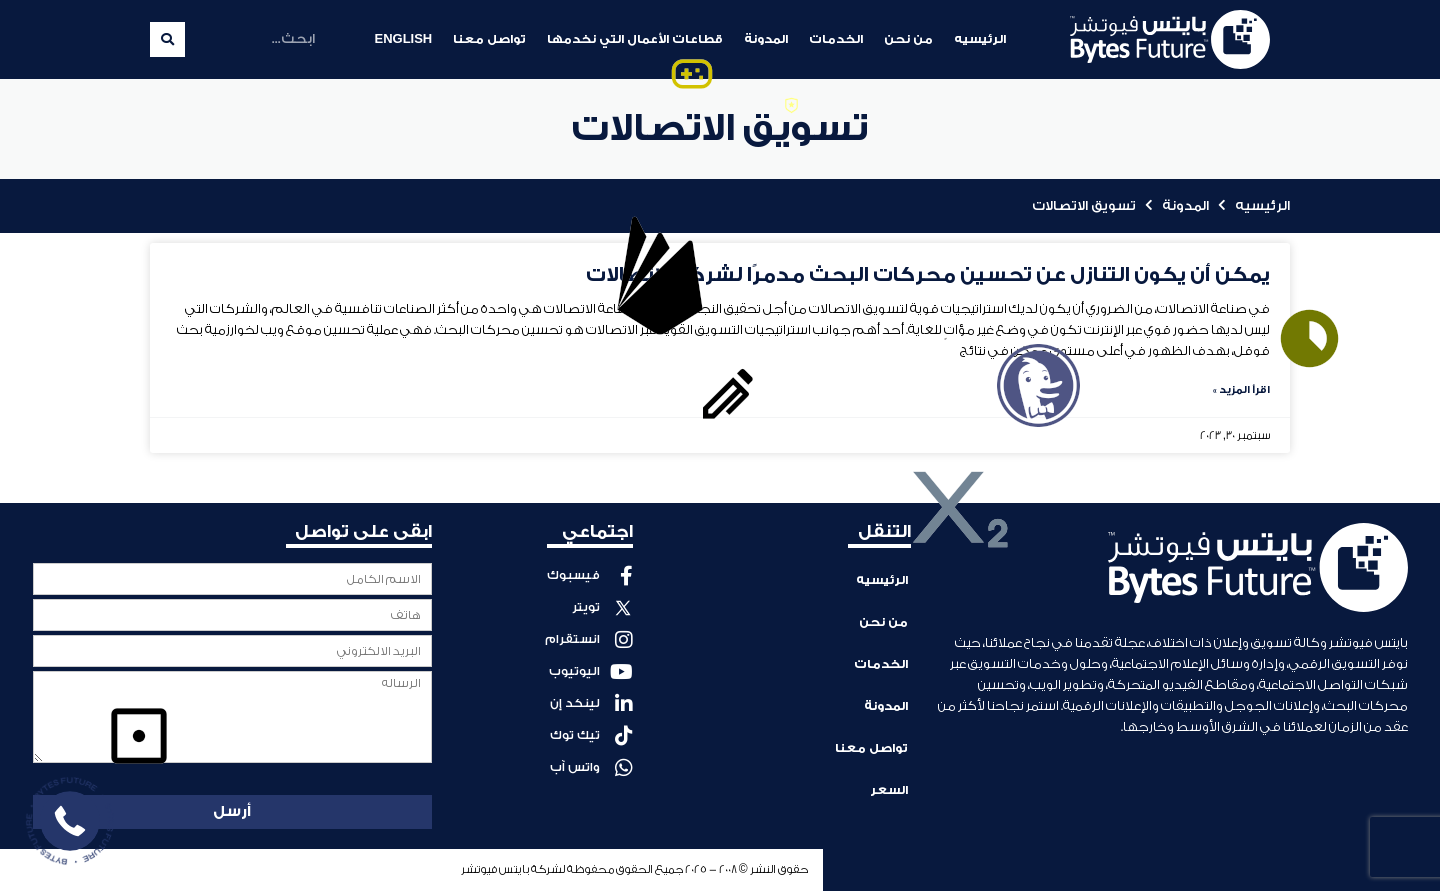 The image size is (1440, 891). I want to click on indicates premium or verified security status, so click(791, 105).